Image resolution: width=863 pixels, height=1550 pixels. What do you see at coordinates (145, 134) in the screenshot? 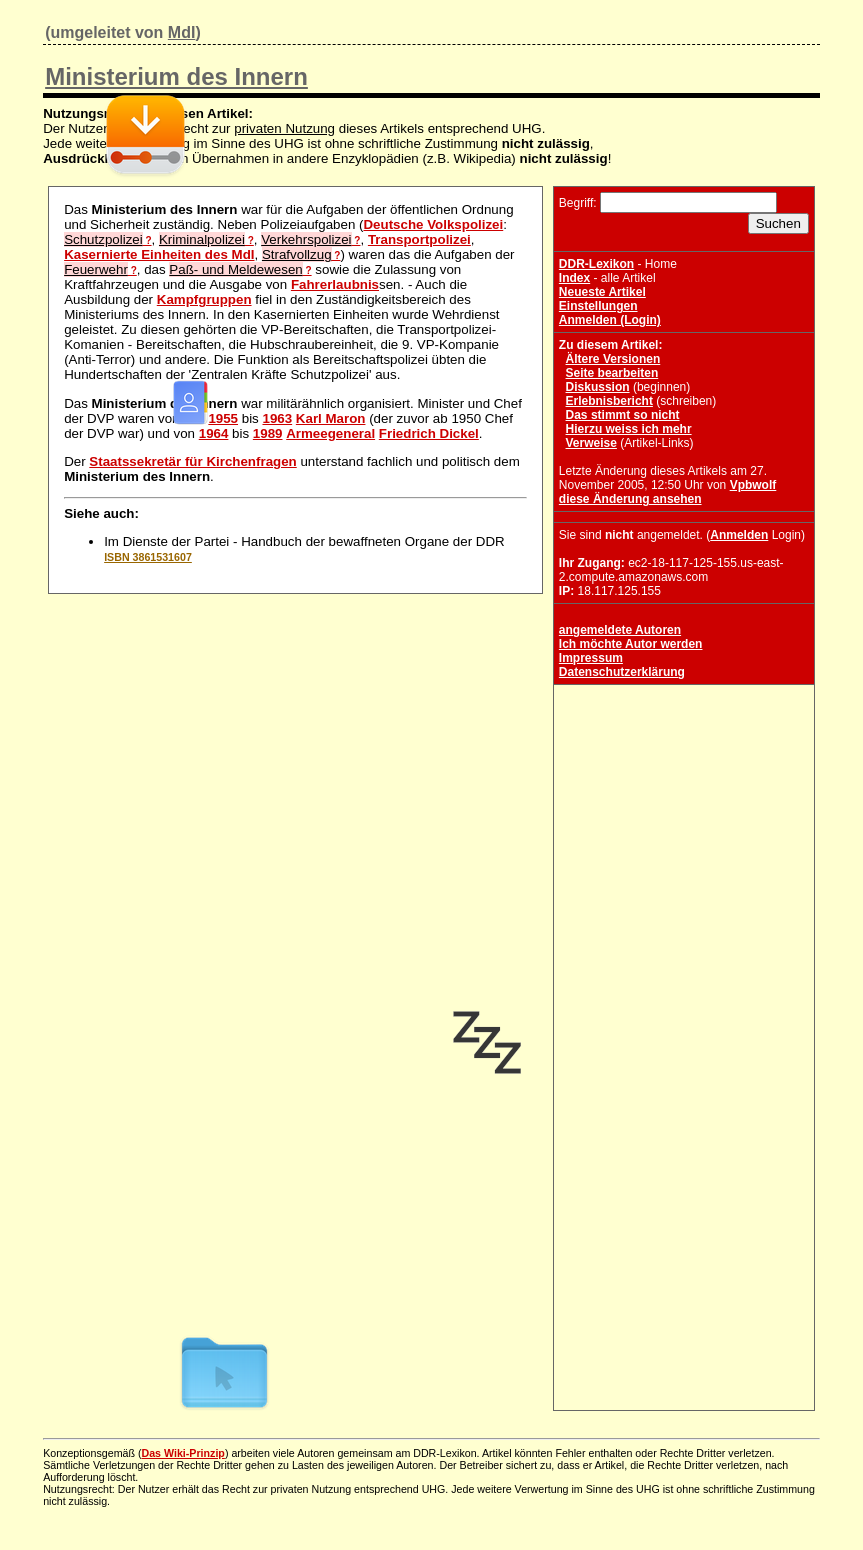
I see `open ubiquity installer application` at bounding box center [145, 134].